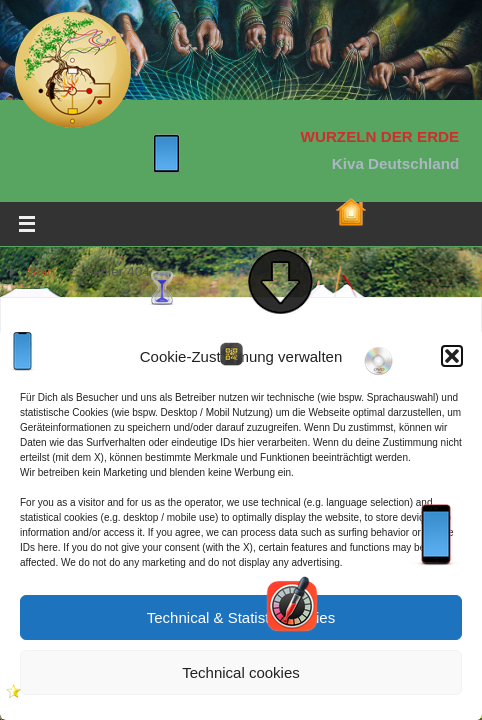 This screenshot has width=482, height=720. I want to click on a rewritable DVD disc in the system, so click(378, 361).